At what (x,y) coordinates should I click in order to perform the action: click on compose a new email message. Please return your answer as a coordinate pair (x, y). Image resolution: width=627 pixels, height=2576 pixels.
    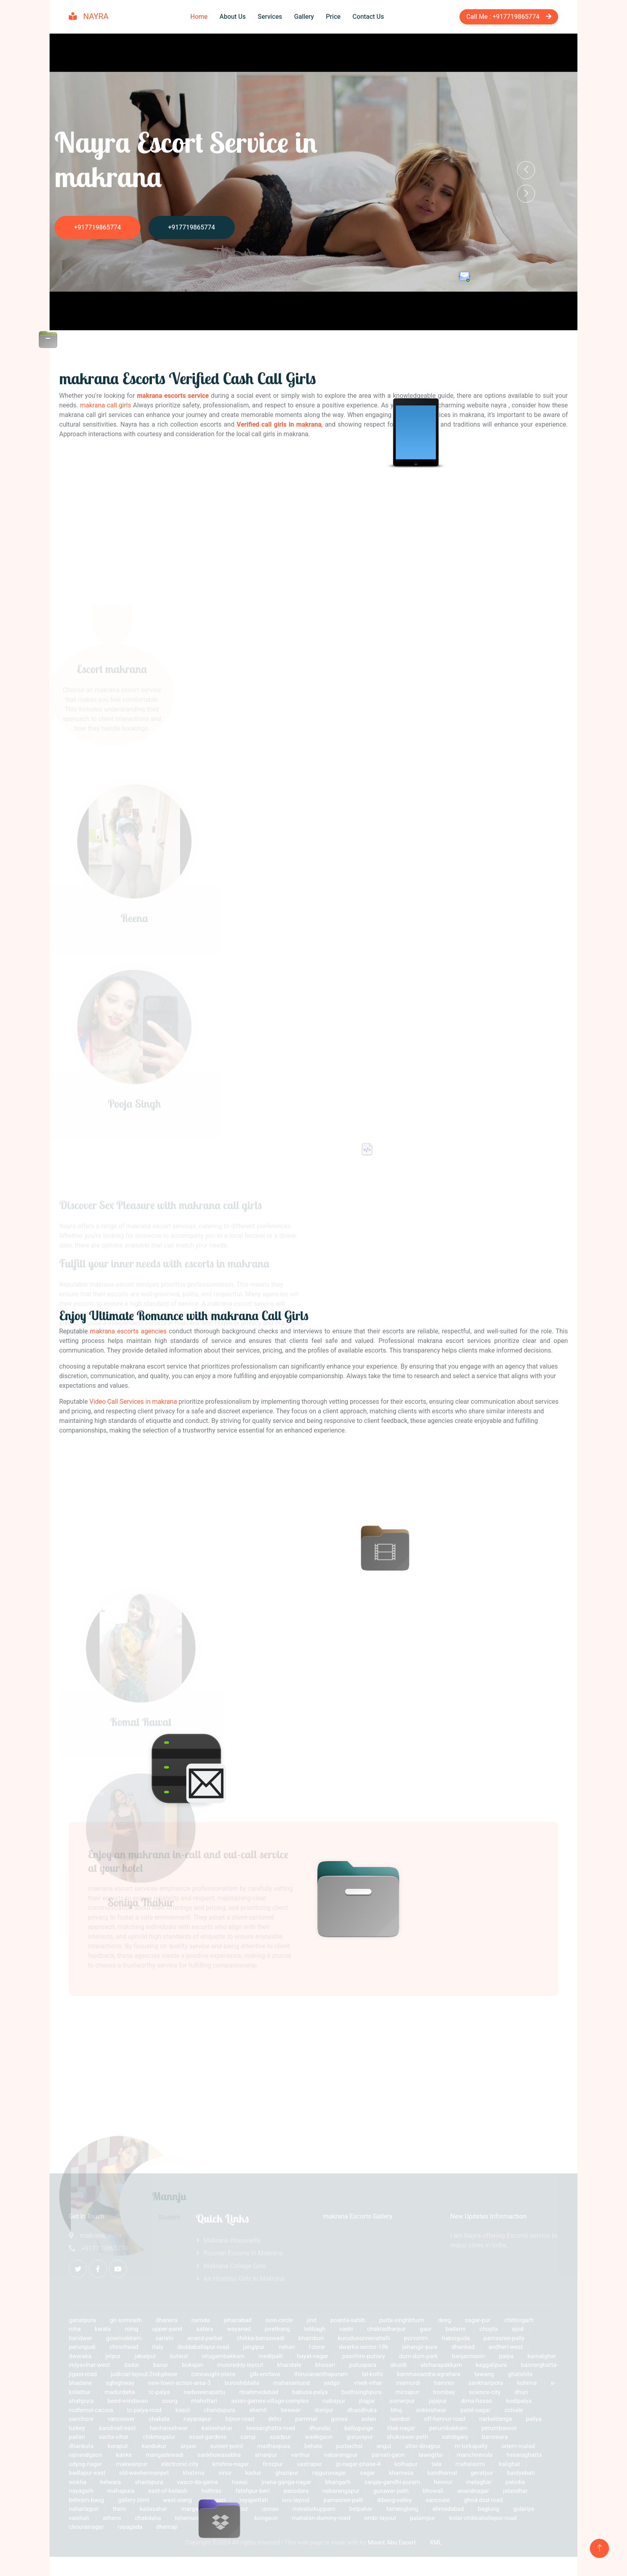
    Looking at the image, I should click on (464, 276).